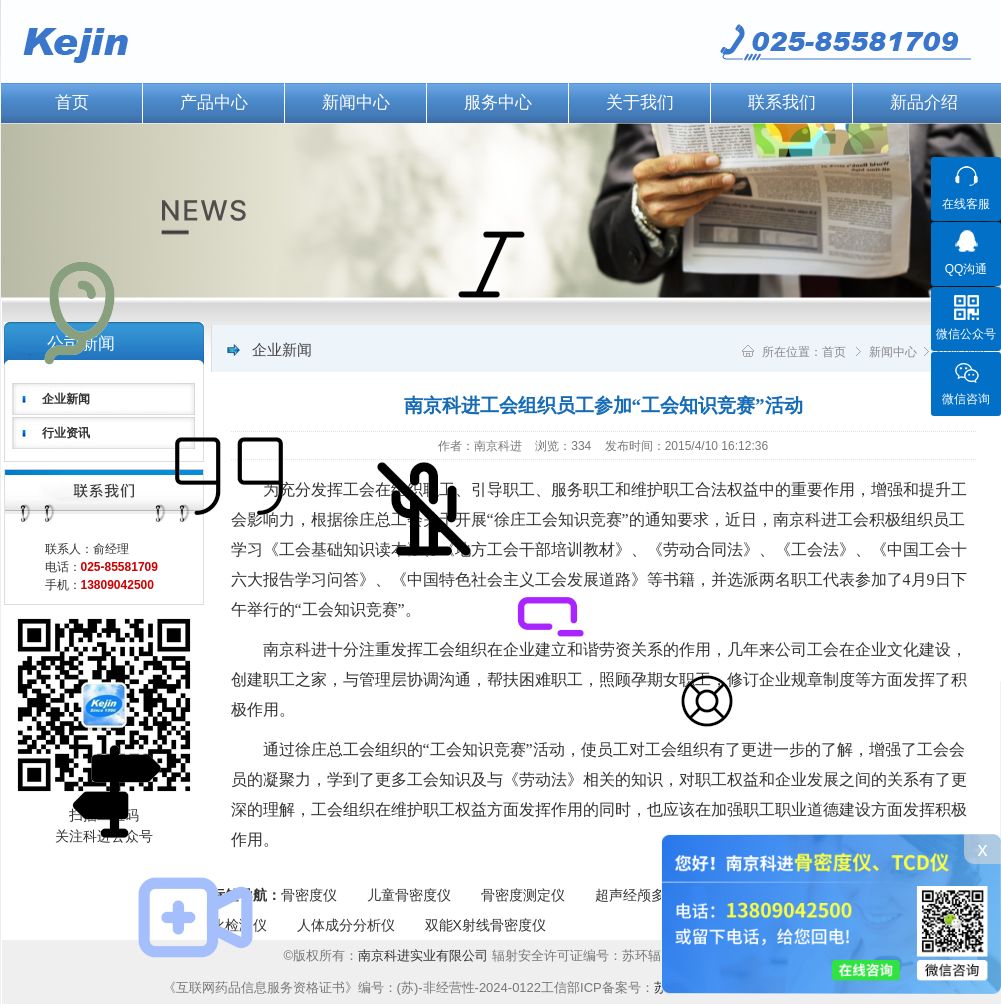 This screenshot has height=1004, width=1001. I want to click on apply italic formatting to selected text, so click(491, 264).